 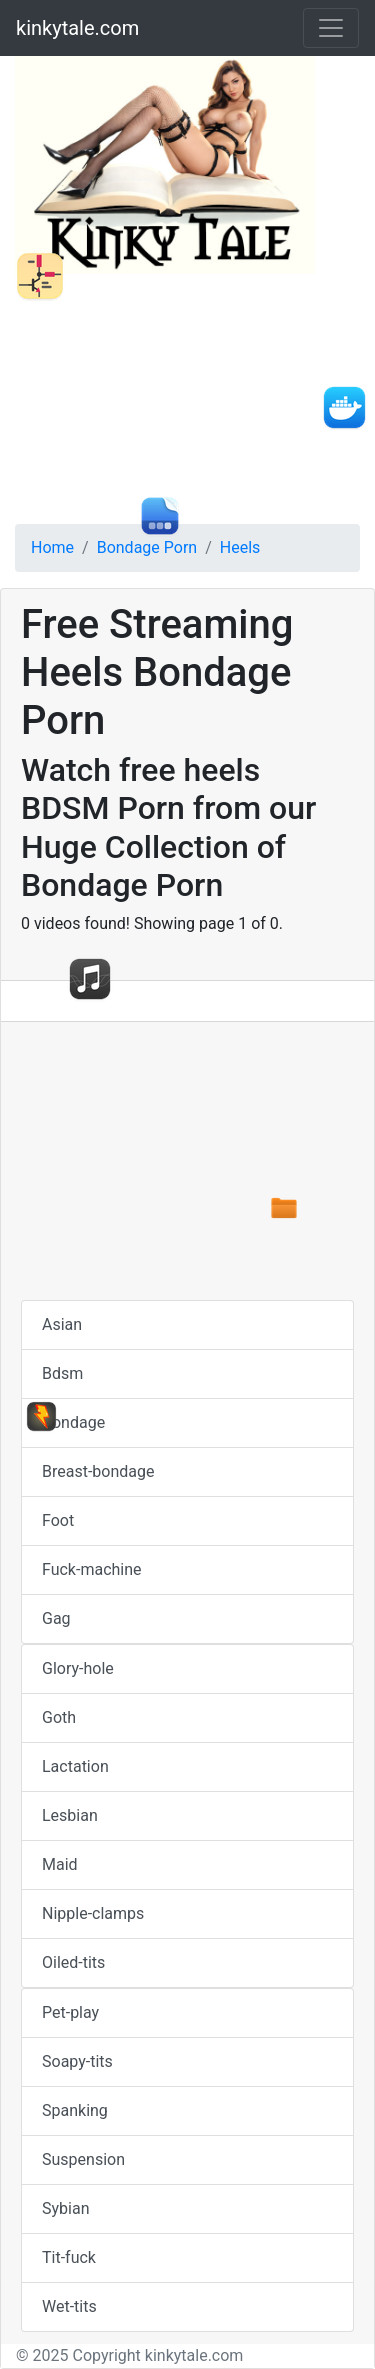 I want to click on open Docker desktop application, so click(x=344, y=407).